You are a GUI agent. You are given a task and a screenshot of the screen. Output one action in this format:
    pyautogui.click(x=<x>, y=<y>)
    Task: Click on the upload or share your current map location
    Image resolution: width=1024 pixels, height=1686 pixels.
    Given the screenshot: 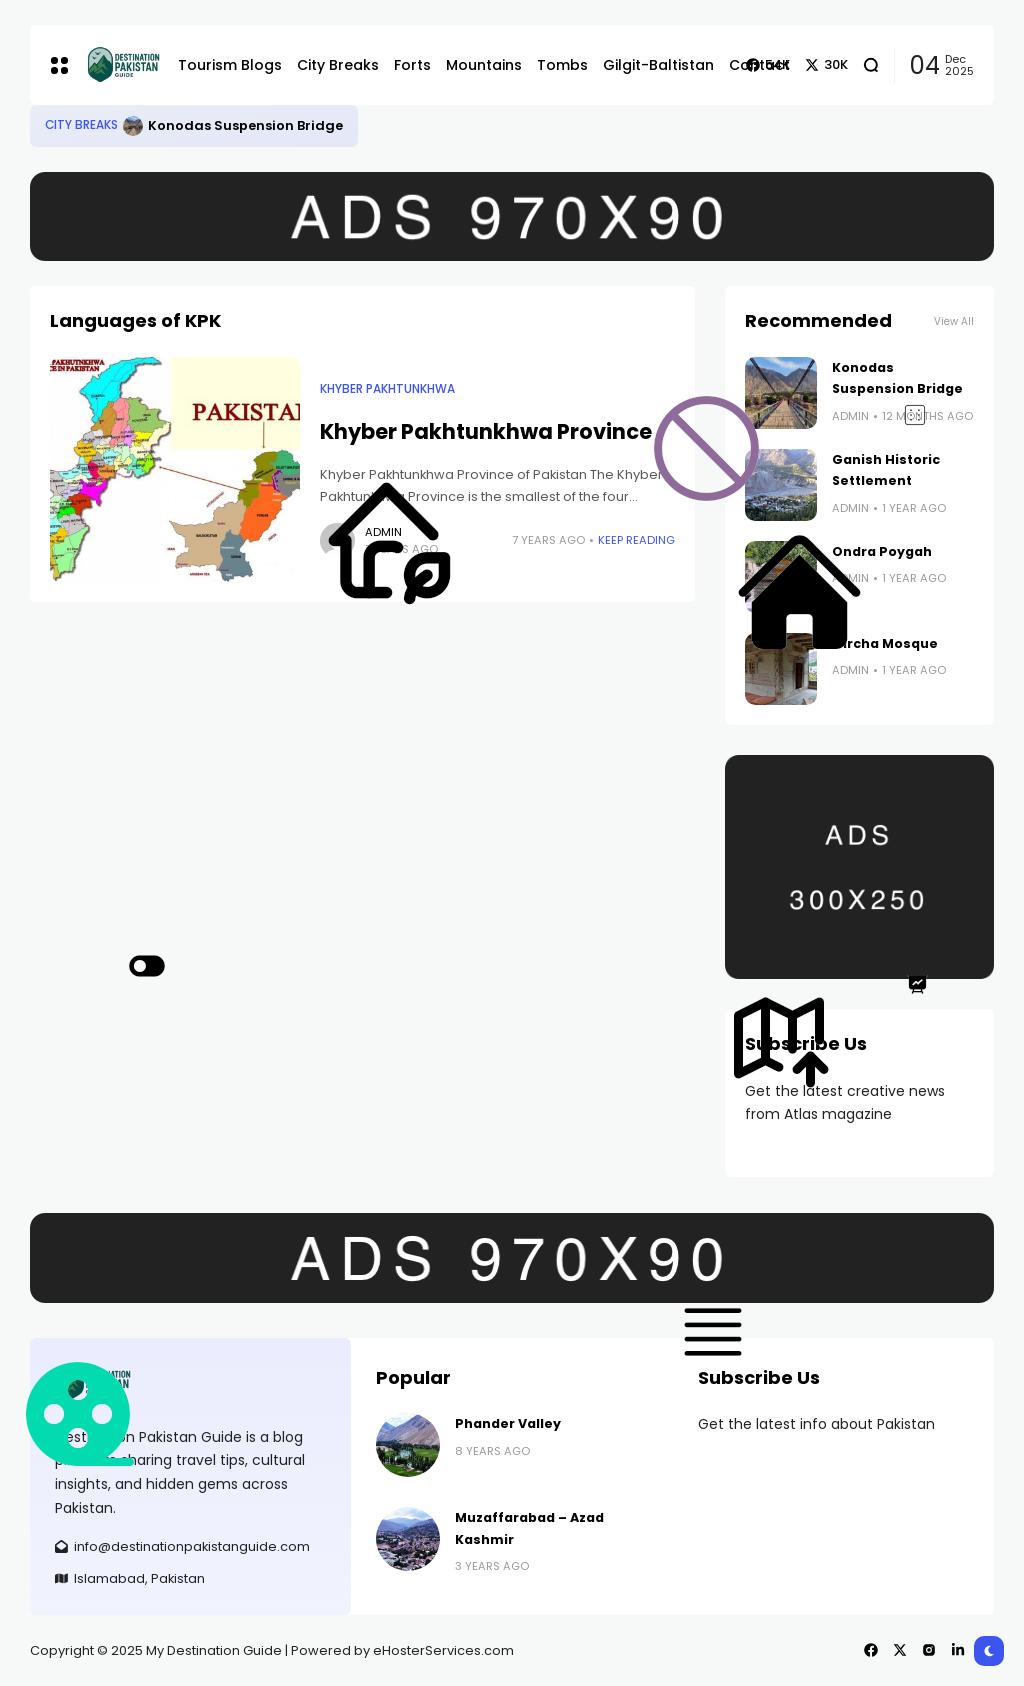 What is the action you would take?
    pyautogui.click(x=779, y=1038)
    